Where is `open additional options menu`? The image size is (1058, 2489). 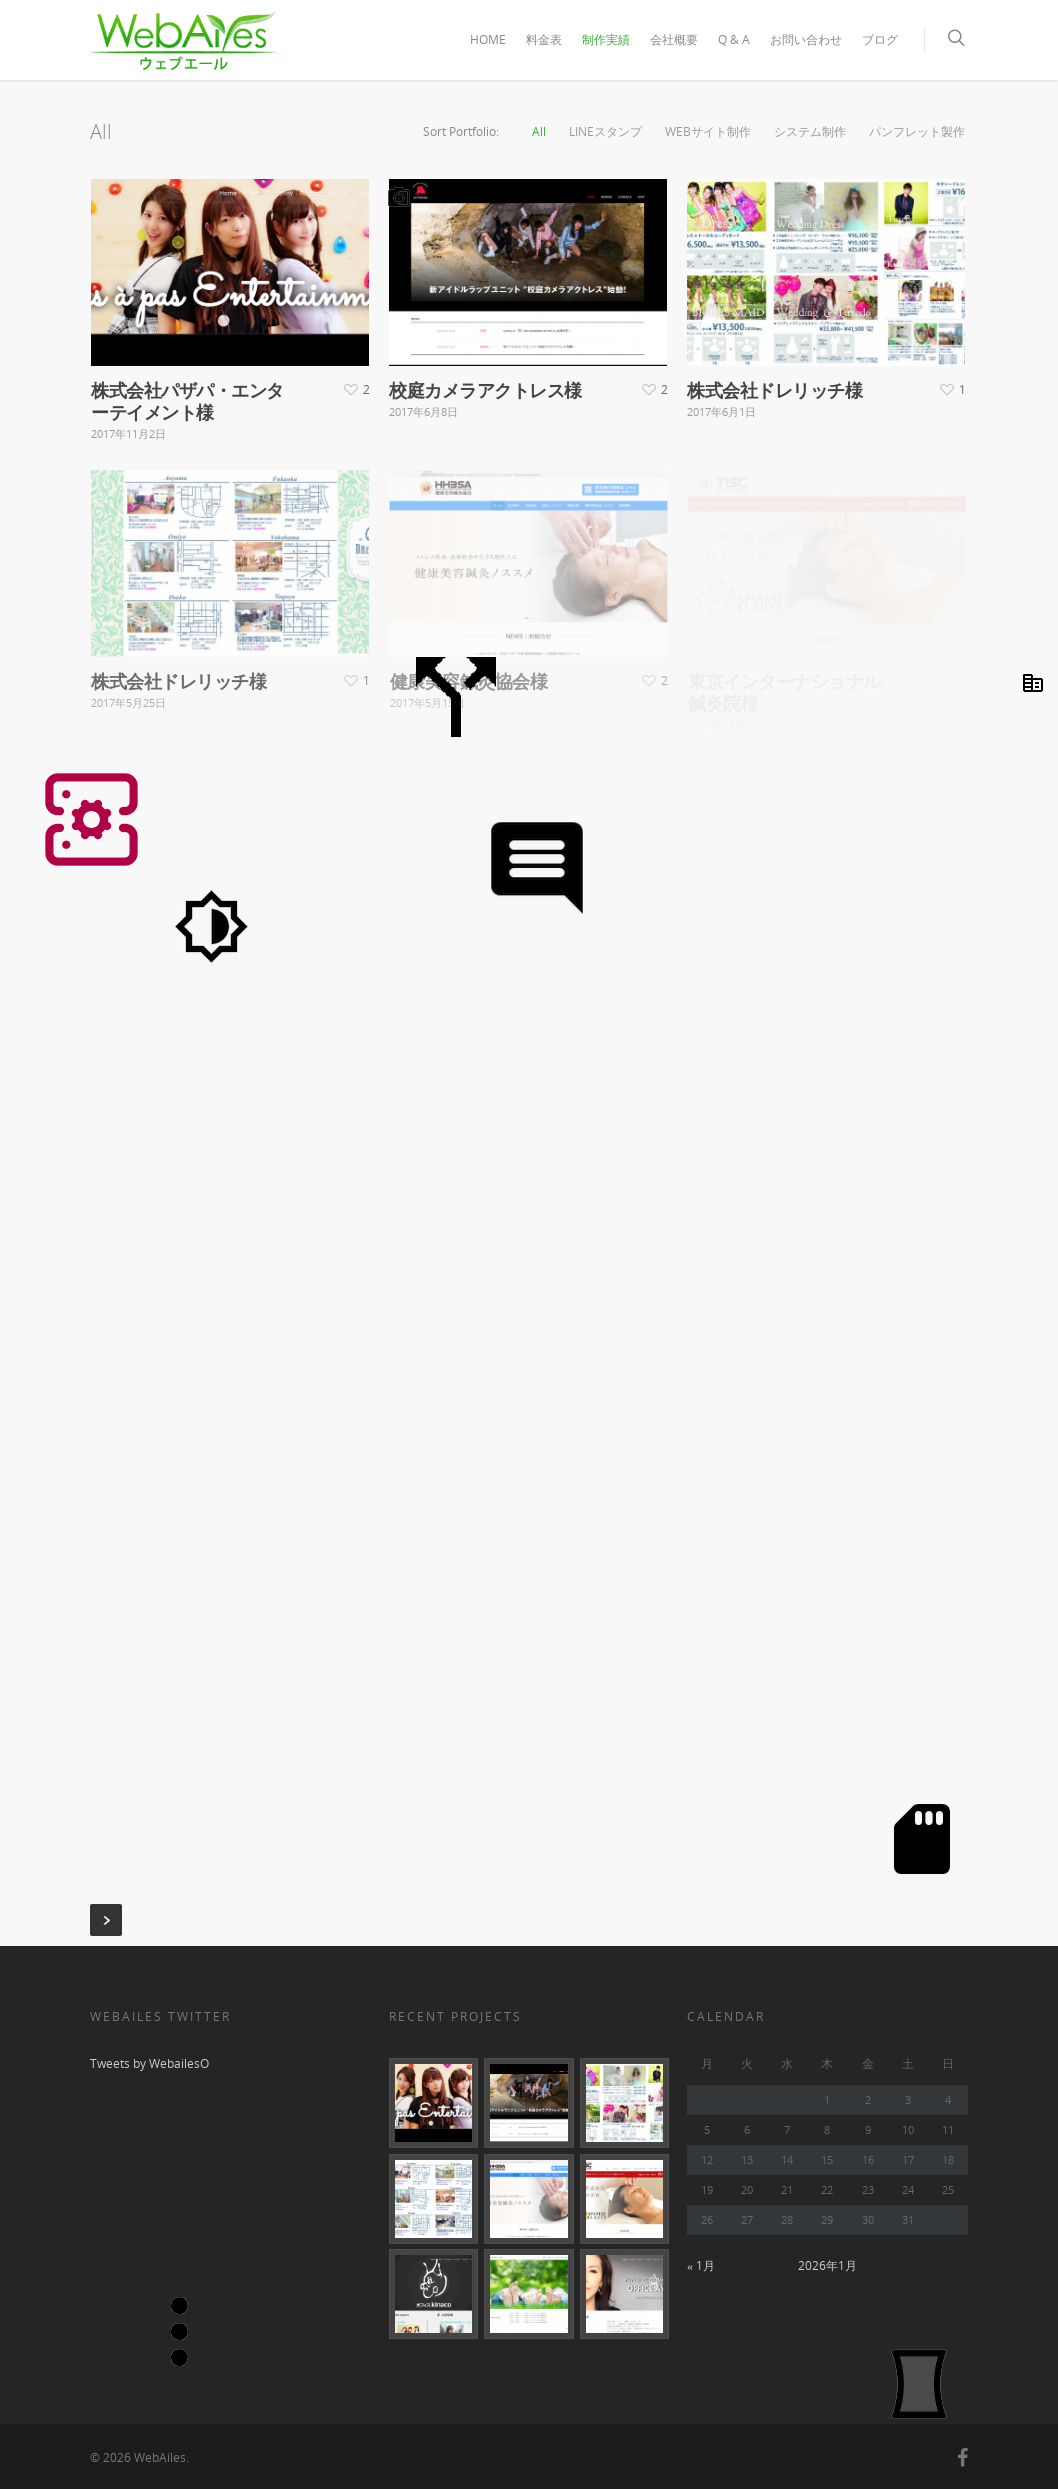 open additional options menu is located at coordinates (179, 2331).